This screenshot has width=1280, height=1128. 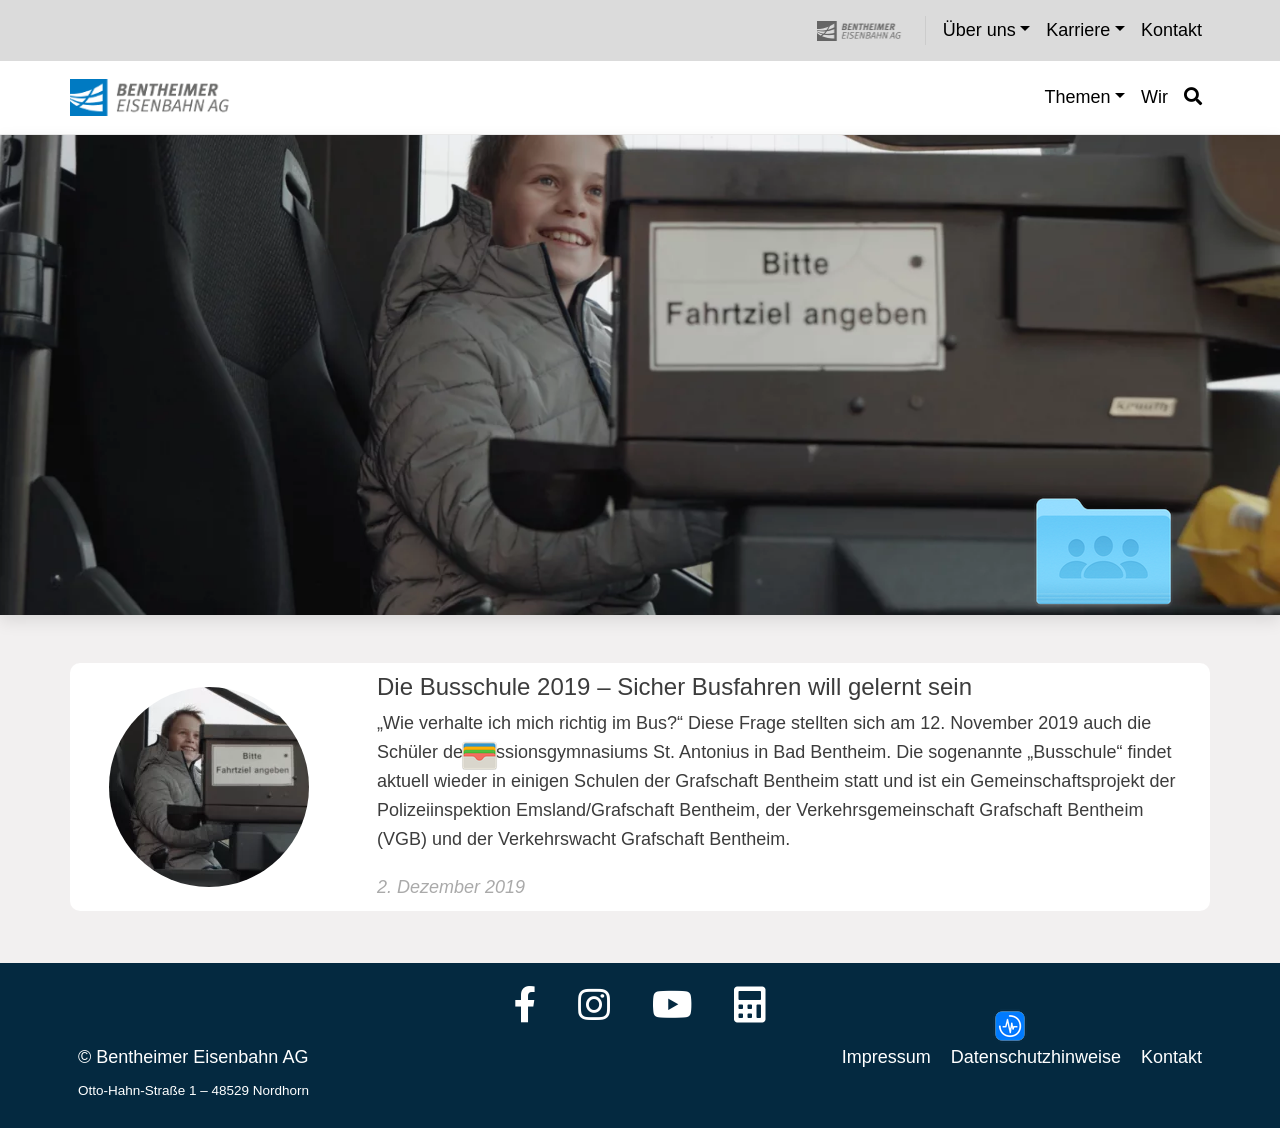 I want to click on access system diagnostic logs, so click(x=1010, y=1026).